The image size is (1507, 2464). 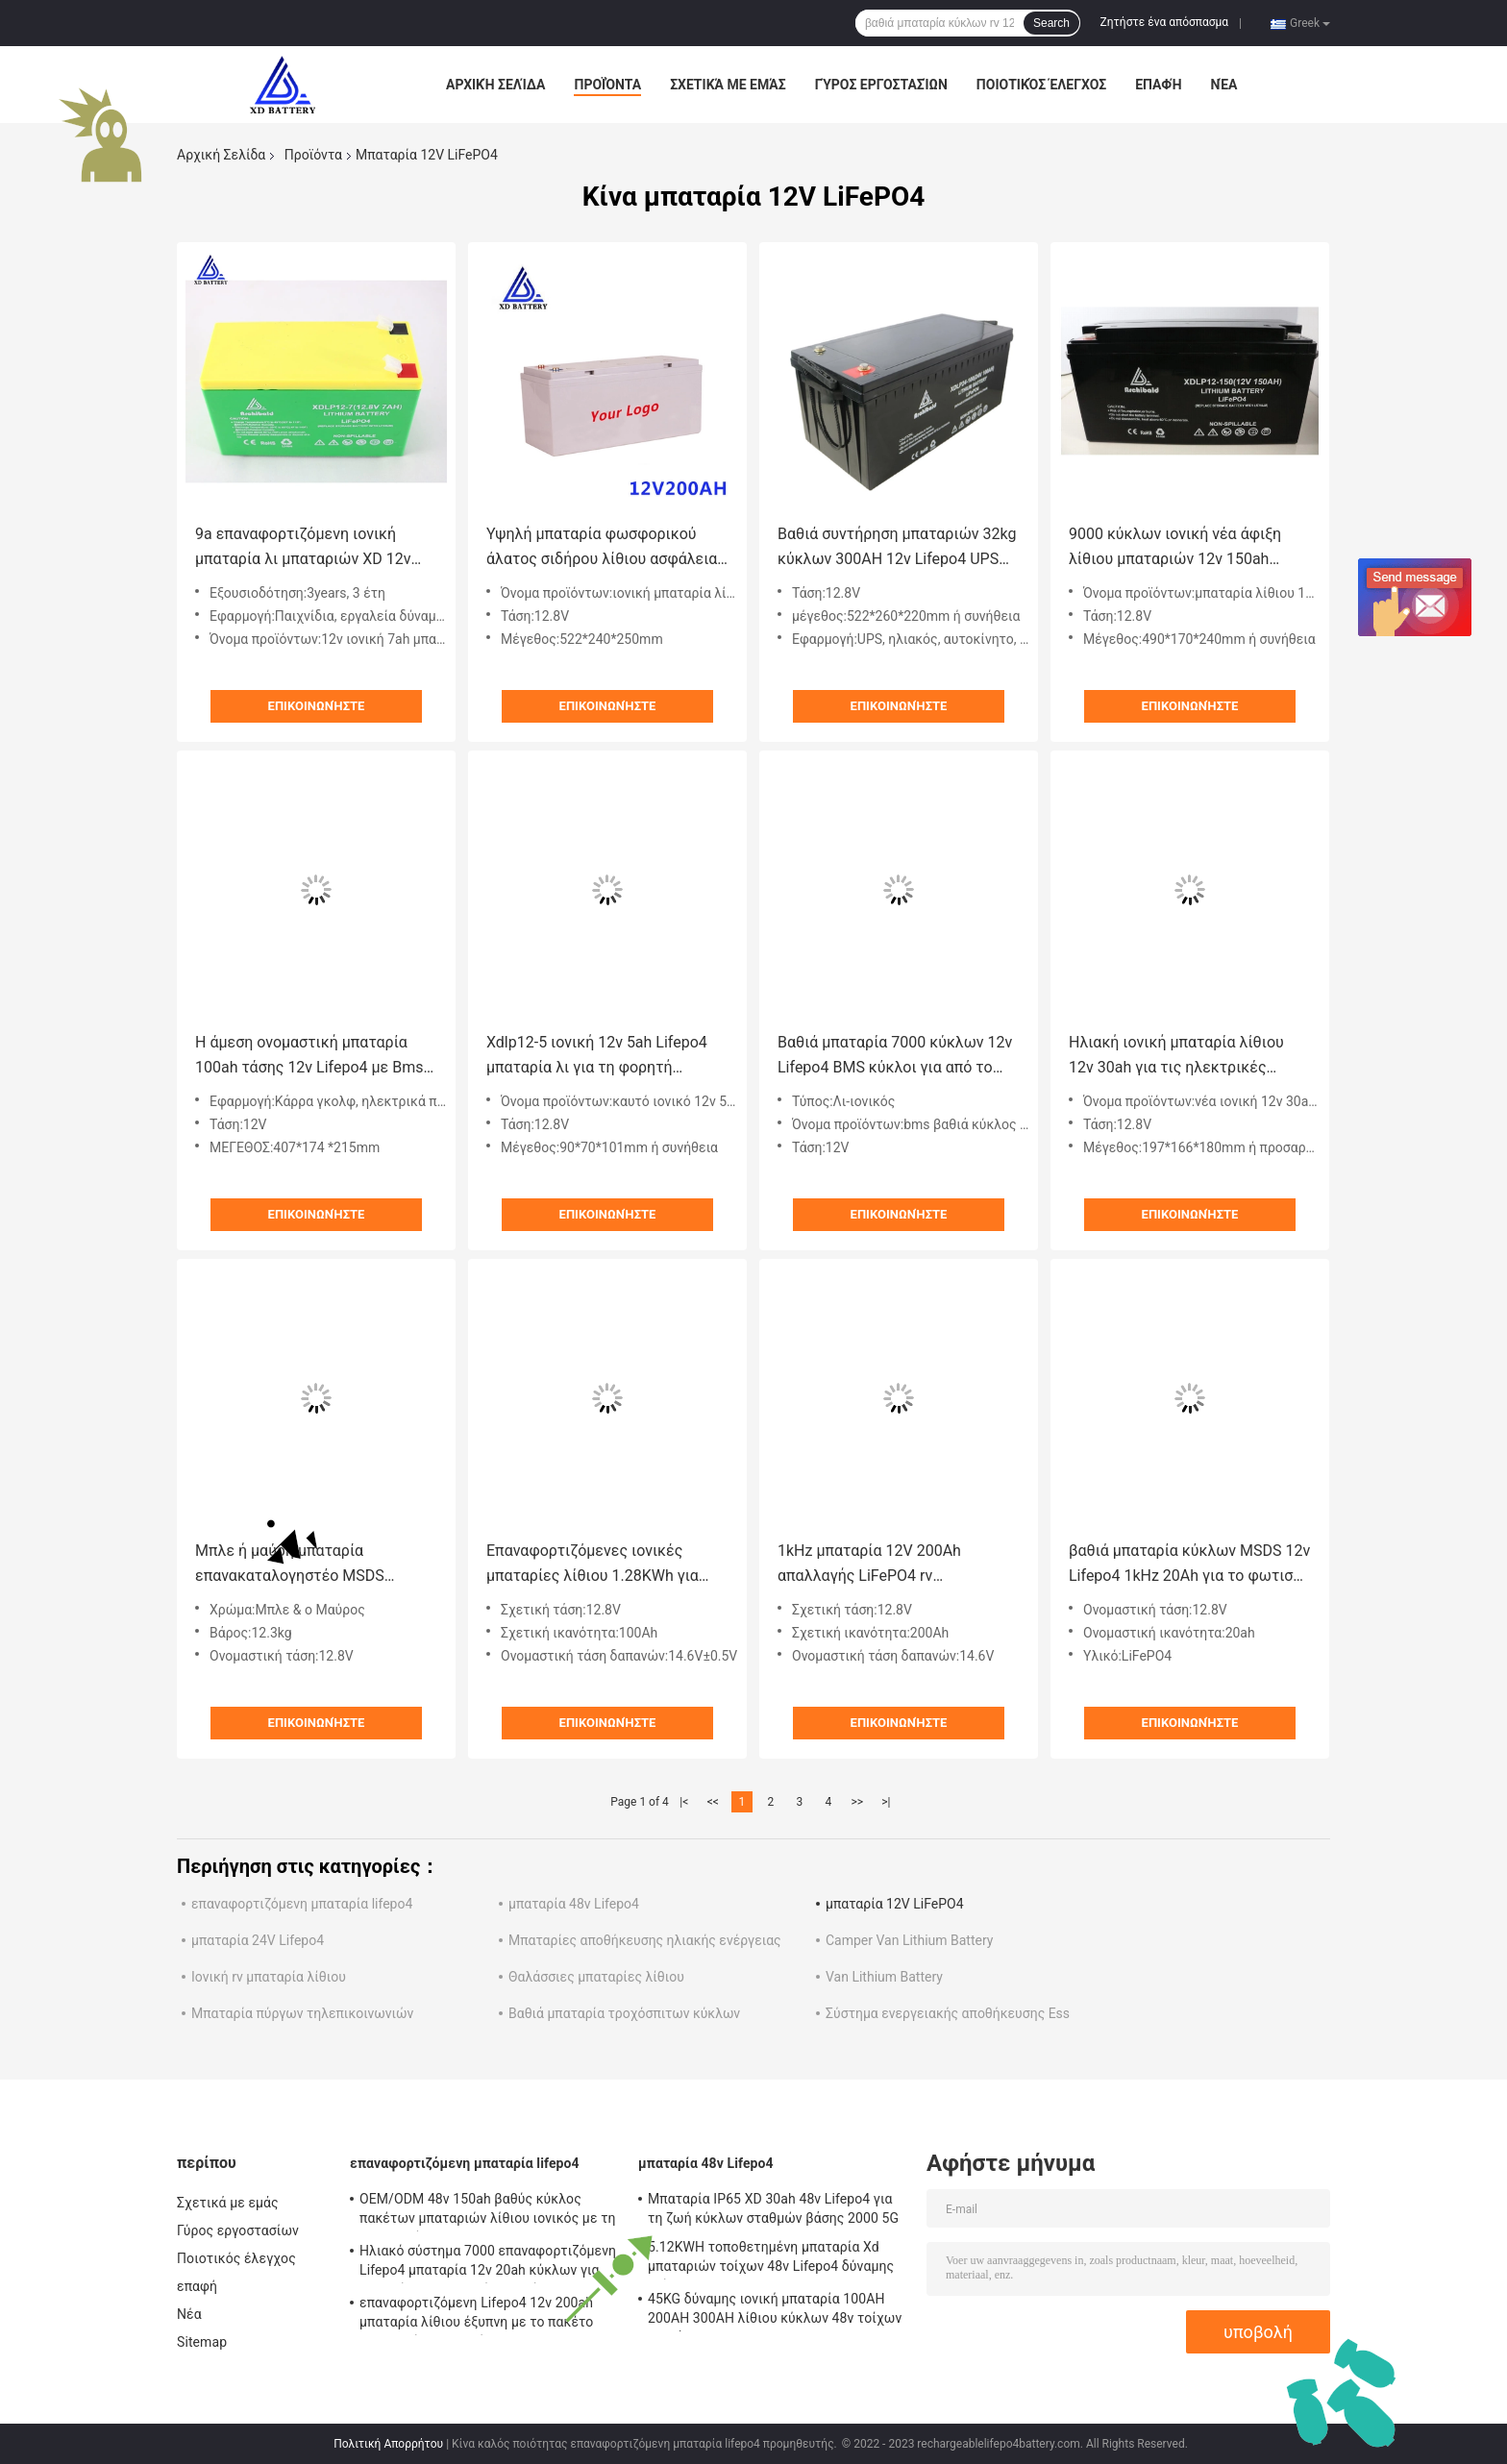 I want to click on initiate an airstrike or bombing attack in-game, so click(x=1341, y=2393).